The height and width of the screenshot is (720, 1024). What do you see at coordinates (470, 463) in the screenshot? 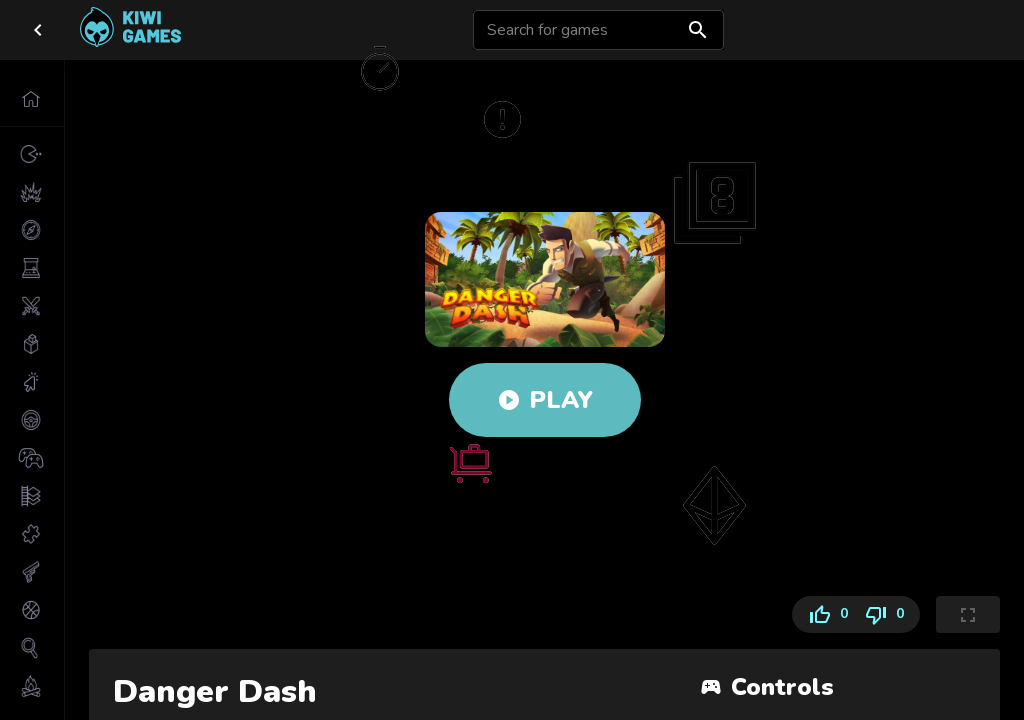
I see `access luggage or baggage services` at bounding box center [470, 463].